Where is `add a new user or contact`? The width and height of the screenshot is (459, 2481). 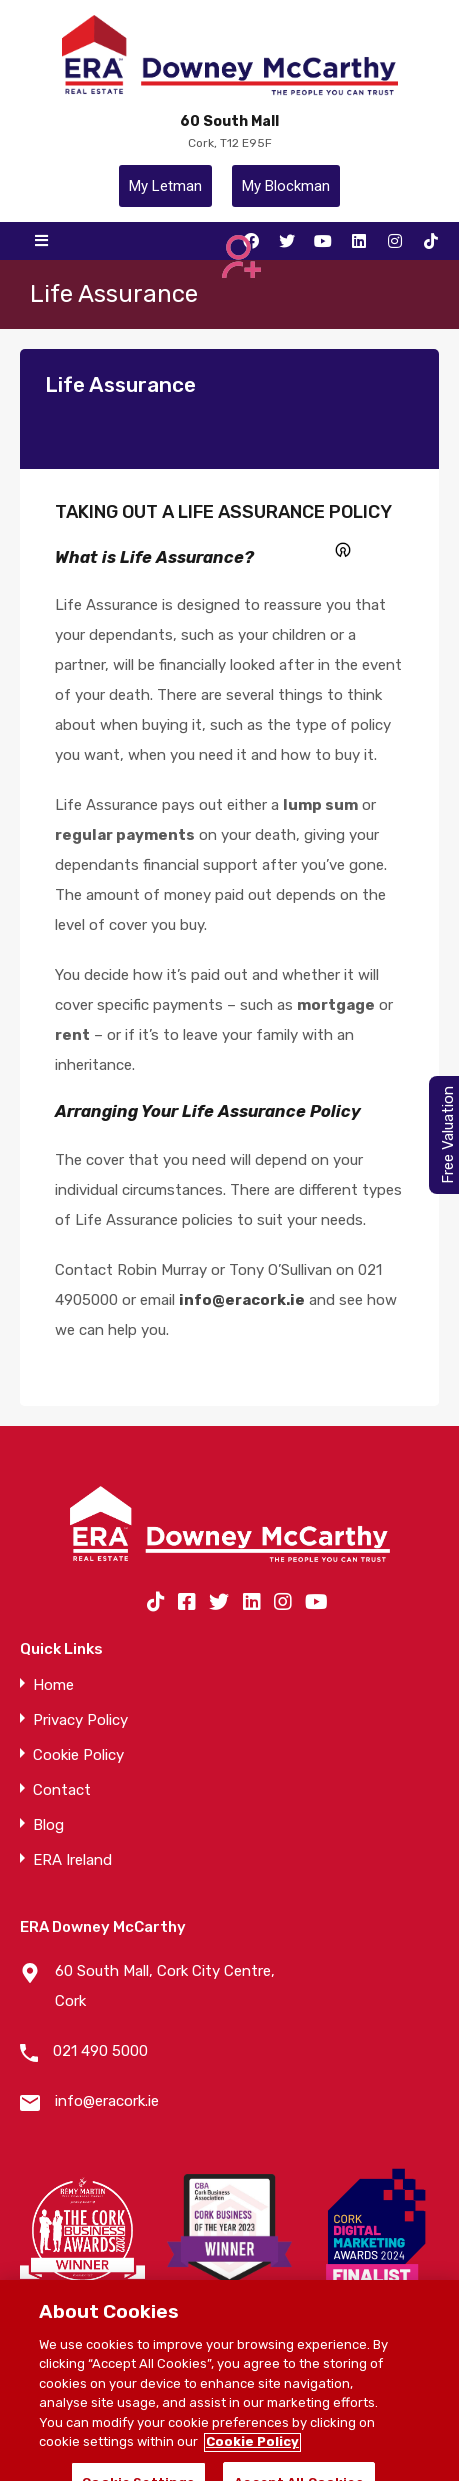
add a new user or contact is located at coordinates (238, 257).